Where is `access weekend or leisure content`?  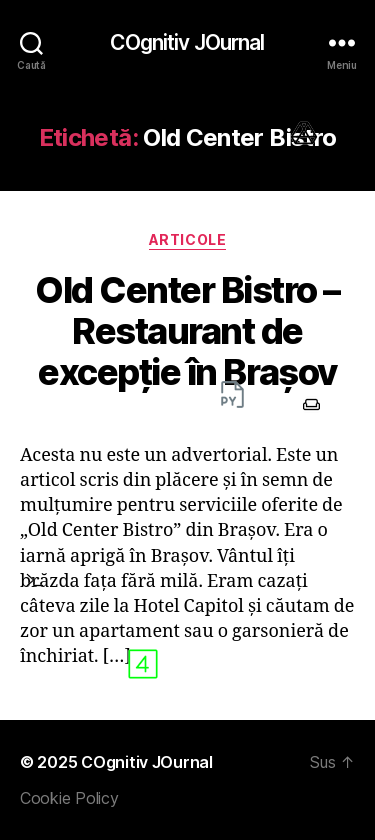
access weekend or leisure content is located at coordinates (311, 404).